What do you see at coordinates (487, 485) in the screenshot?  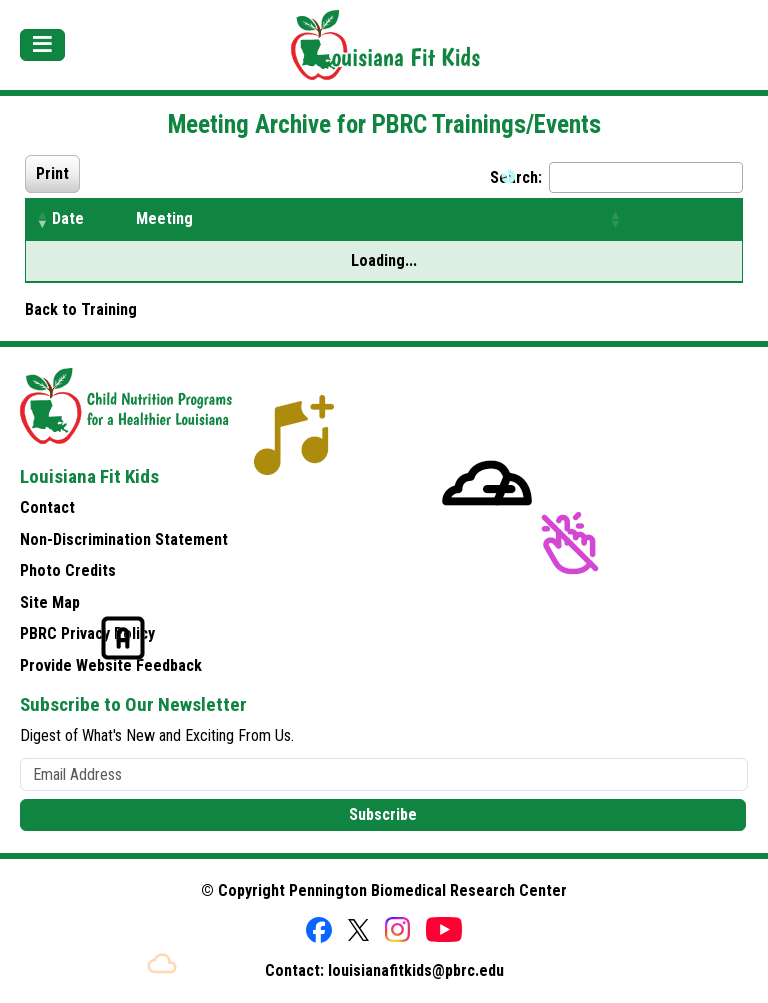 I see `cloudflare services or settings` at bounding box center [487, 485].